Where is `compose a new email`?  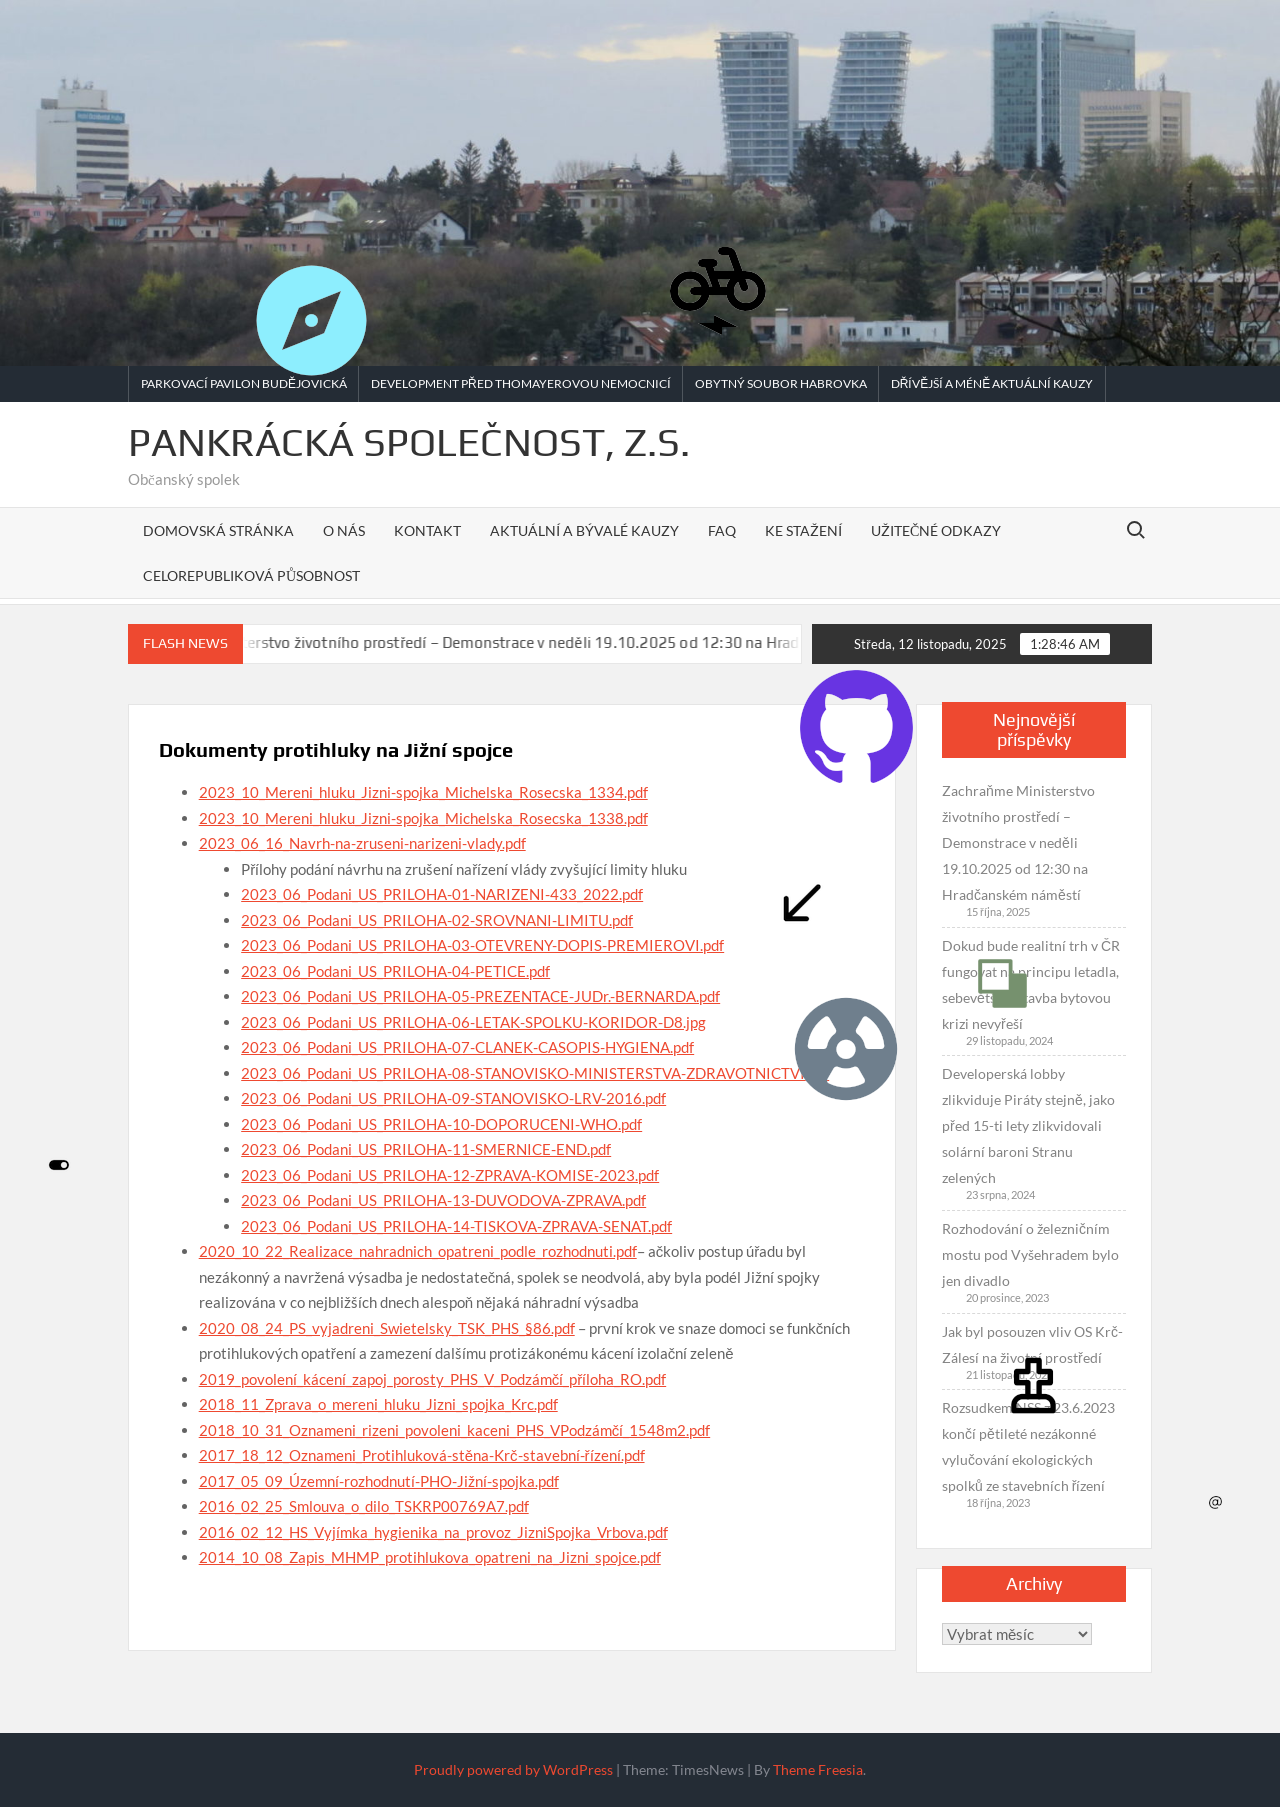
compose a new email is located at coordinates (1215, 1502).